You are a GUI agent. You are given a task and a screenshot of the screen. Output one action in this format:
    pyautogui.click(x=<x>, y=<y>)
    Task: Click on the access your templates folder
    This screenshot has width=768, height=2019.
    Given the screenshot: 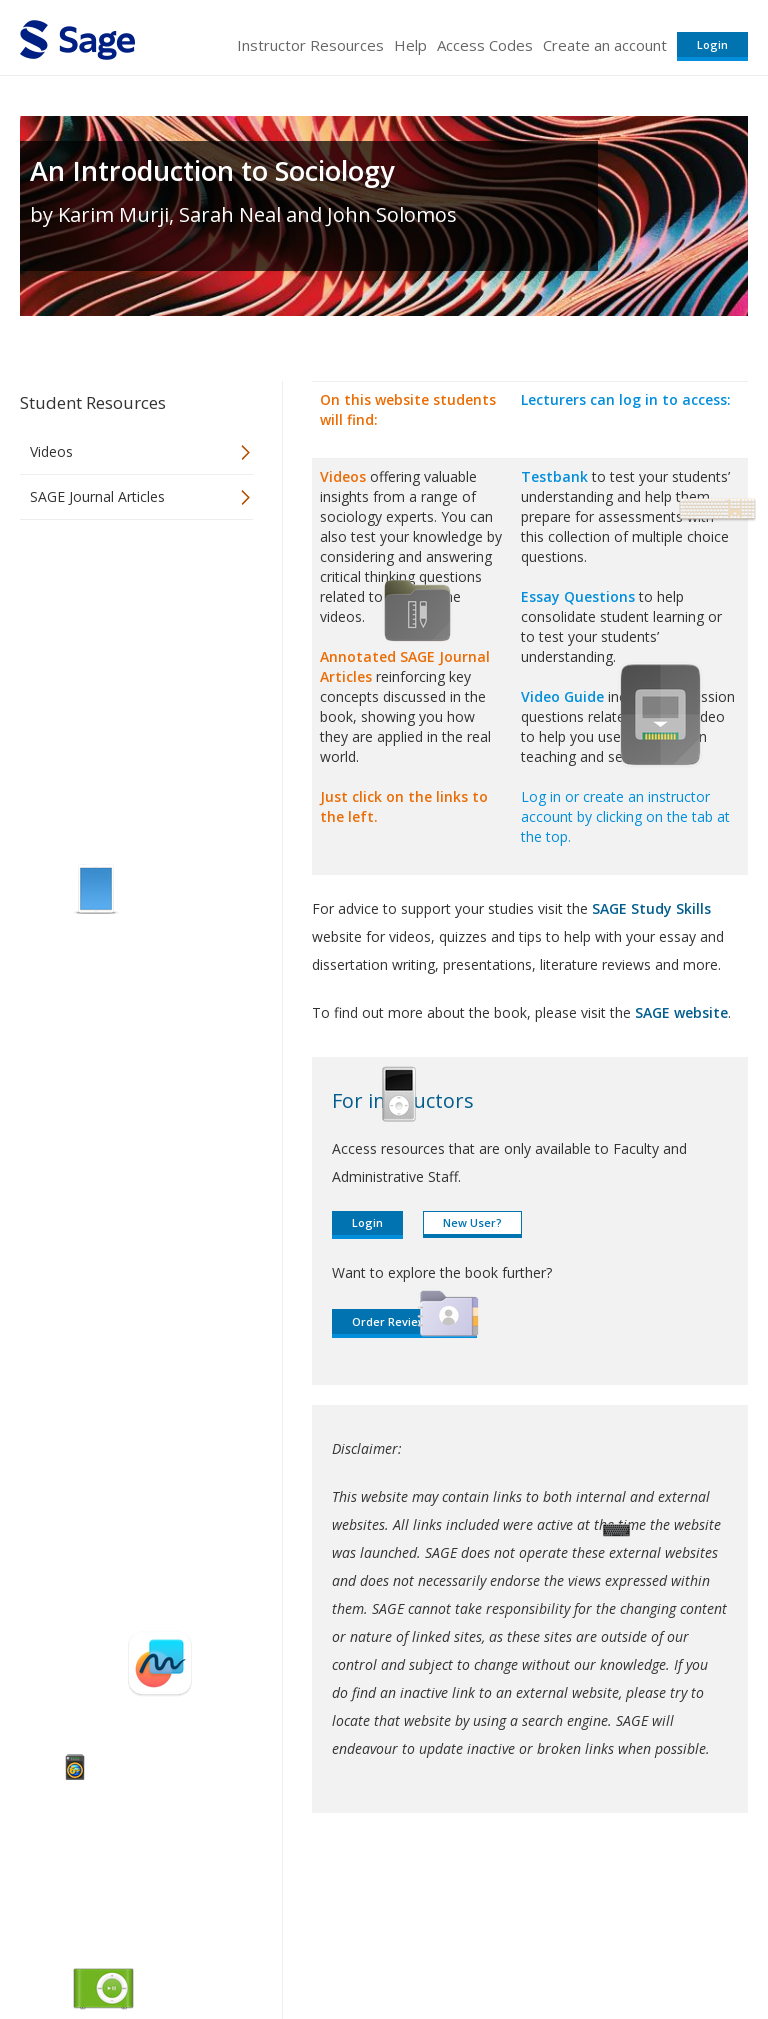 What is the action you would take?
    pyautogui.click(x=417, y=610)
    